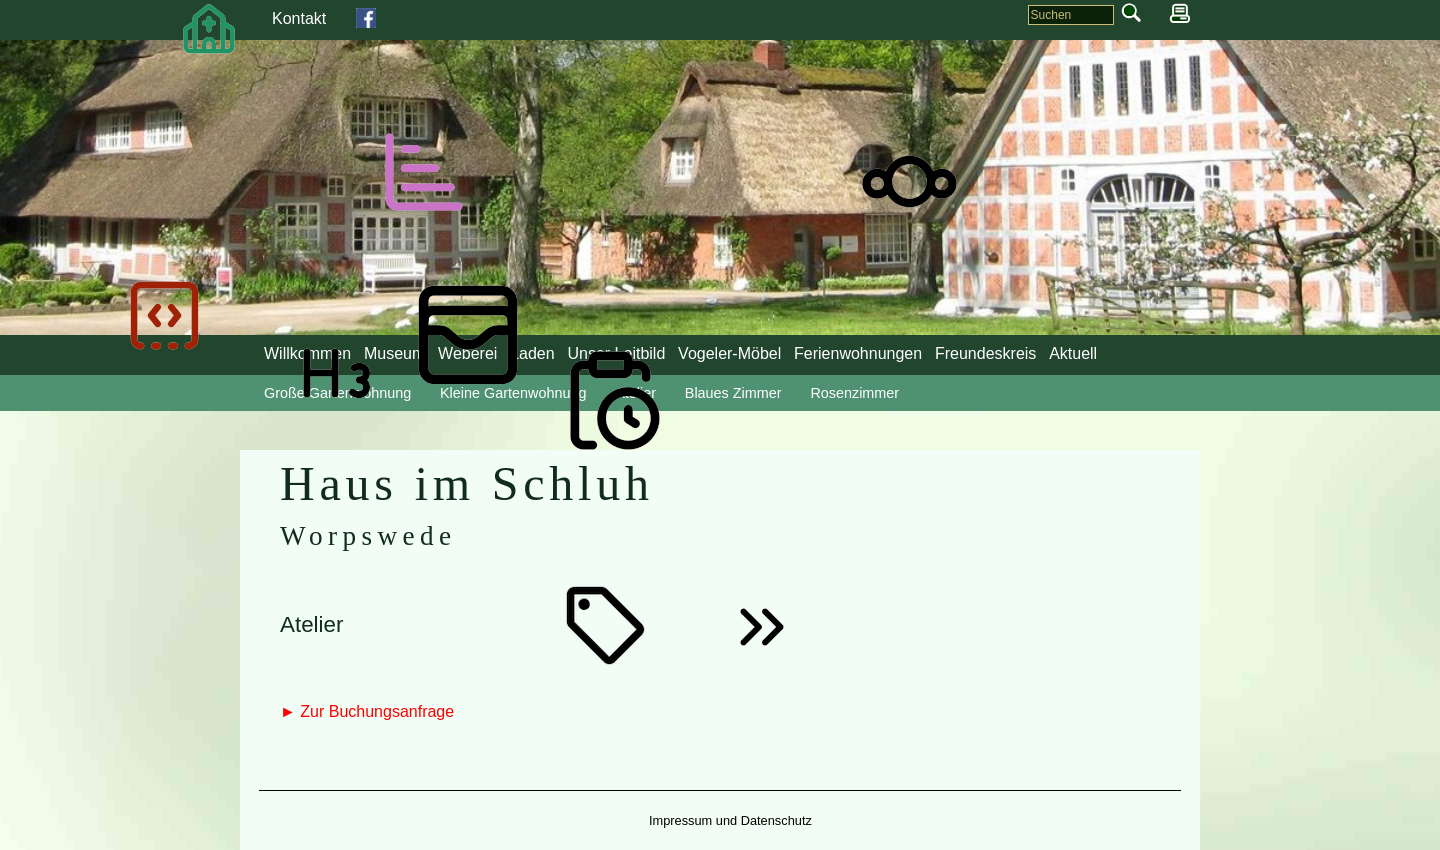 This screenshot has width=1440, height=850. Describe the element at coordinates (762, 627) in the screenshot. I see `skip forward or advance quickly` at that location.